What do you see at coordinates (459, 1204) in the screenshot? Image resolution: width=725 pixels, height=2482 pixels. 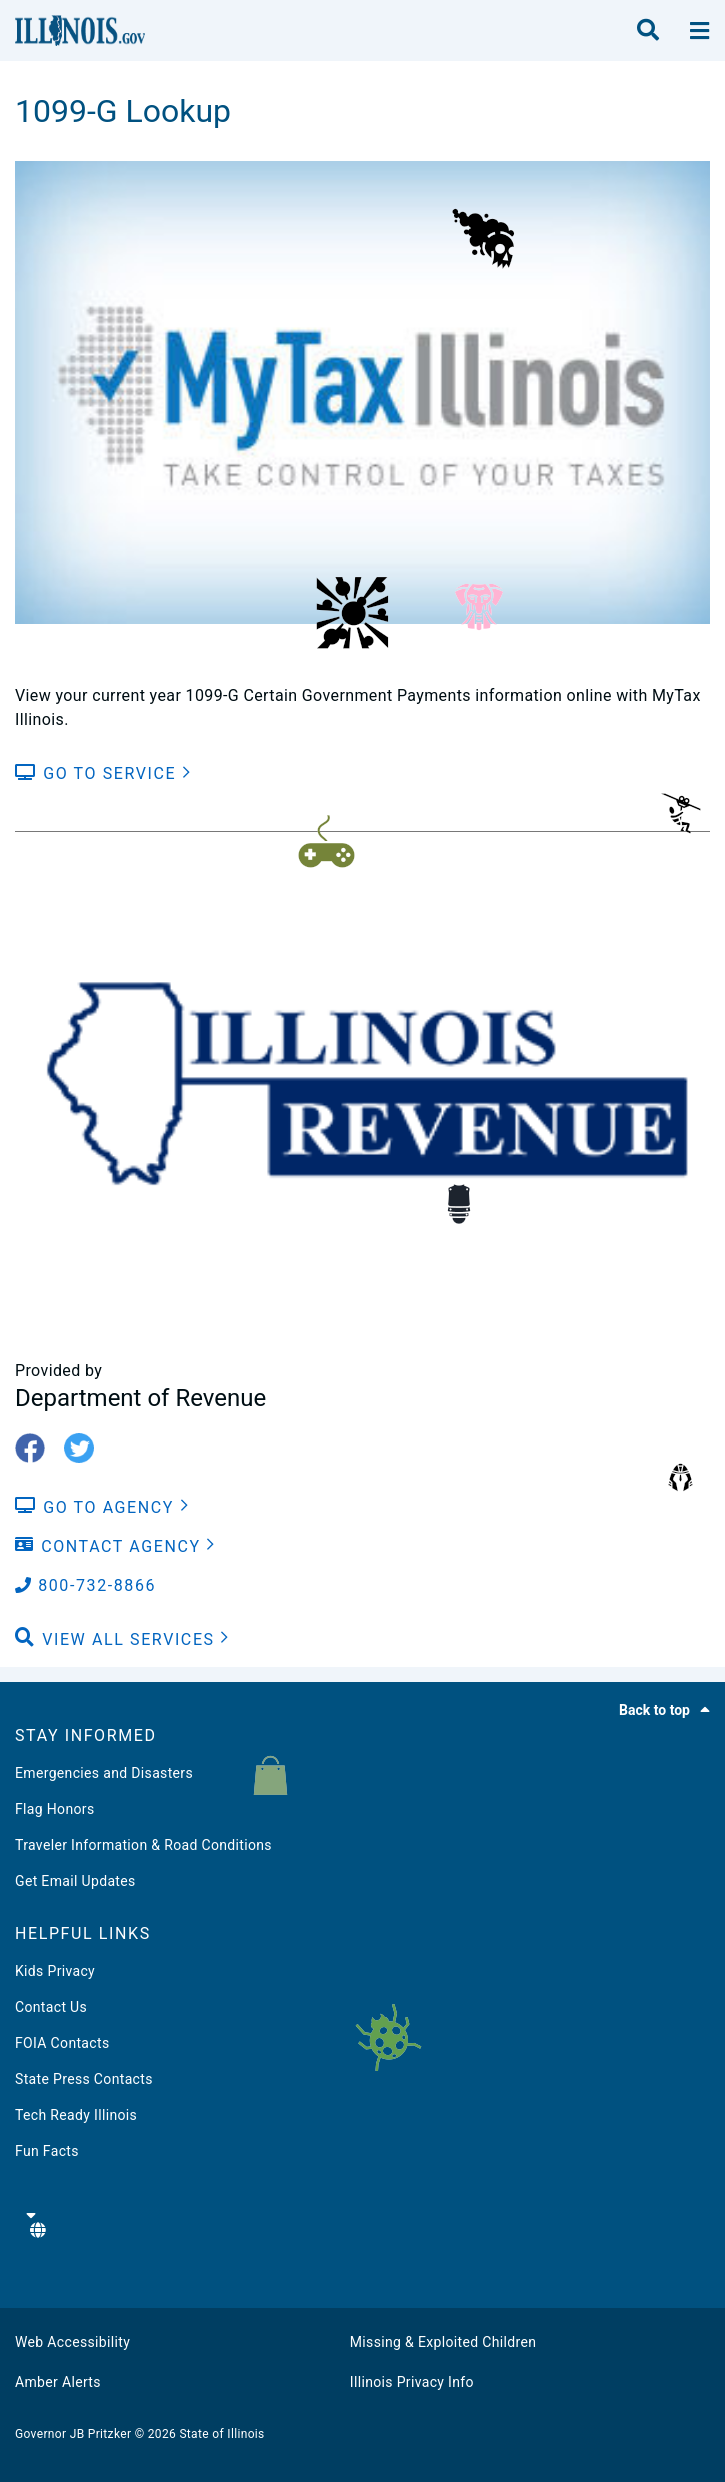 I see `equip body armor to your character` at bounding box center [459, 1204].